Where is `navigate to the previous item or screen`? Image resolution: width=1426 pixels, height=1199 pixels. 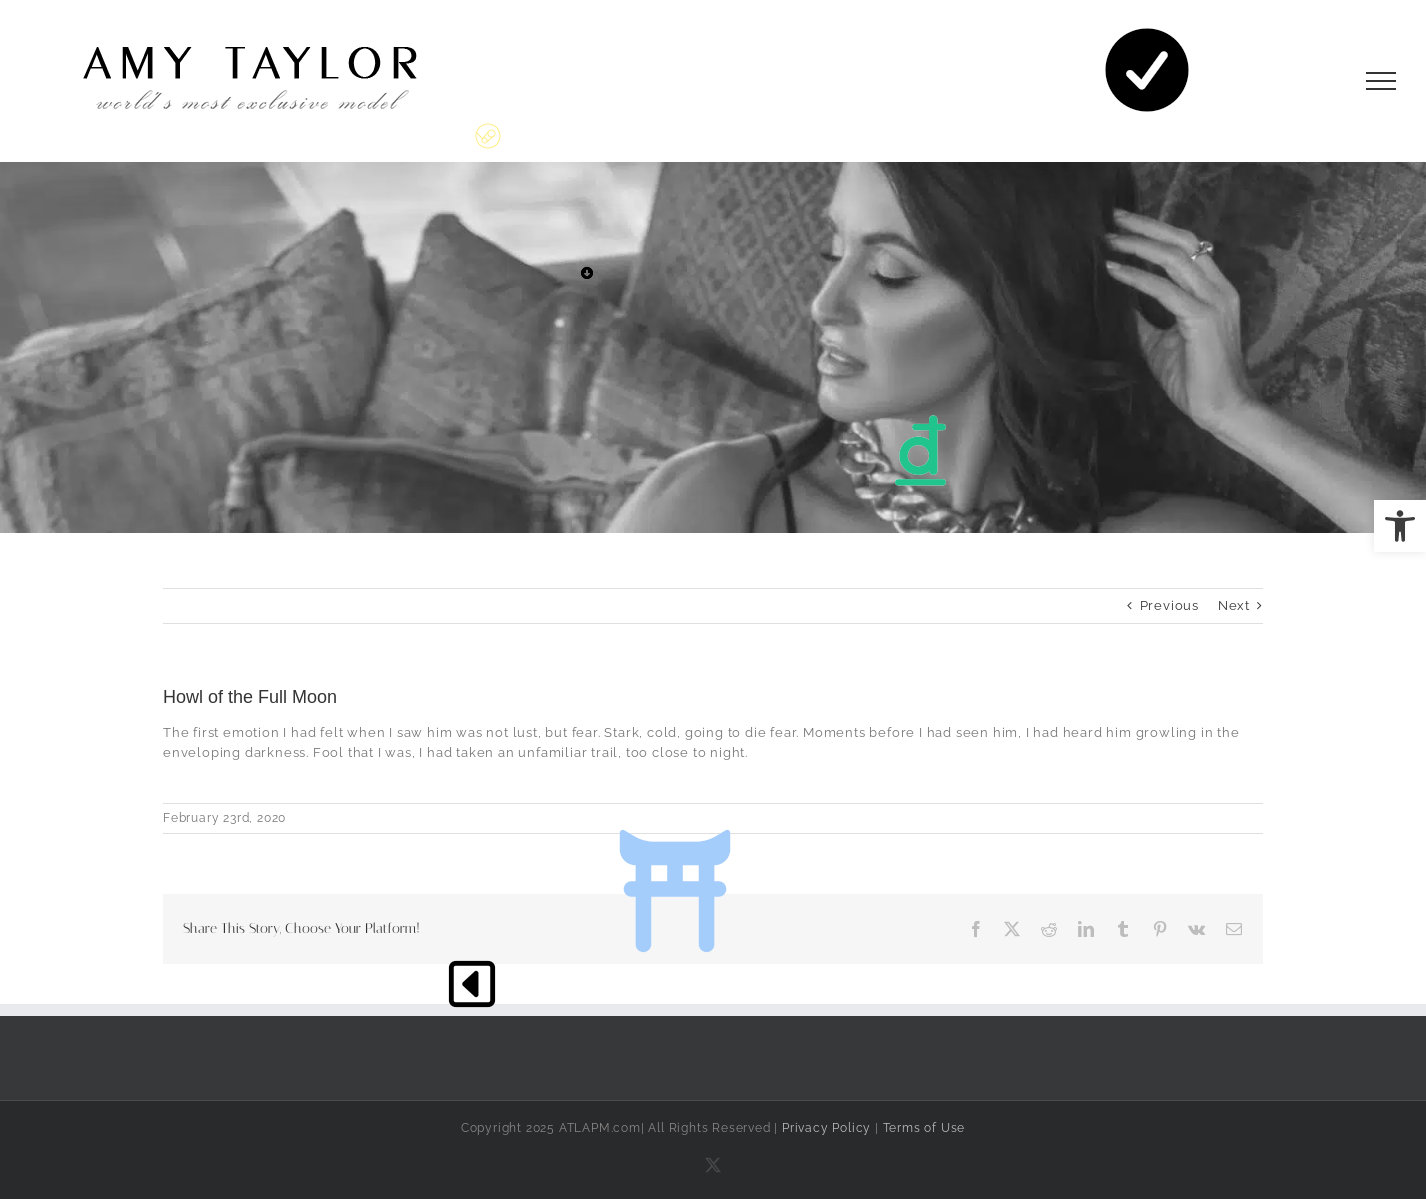
navigate to the previous item or screen is located at coordinates (472, 984).